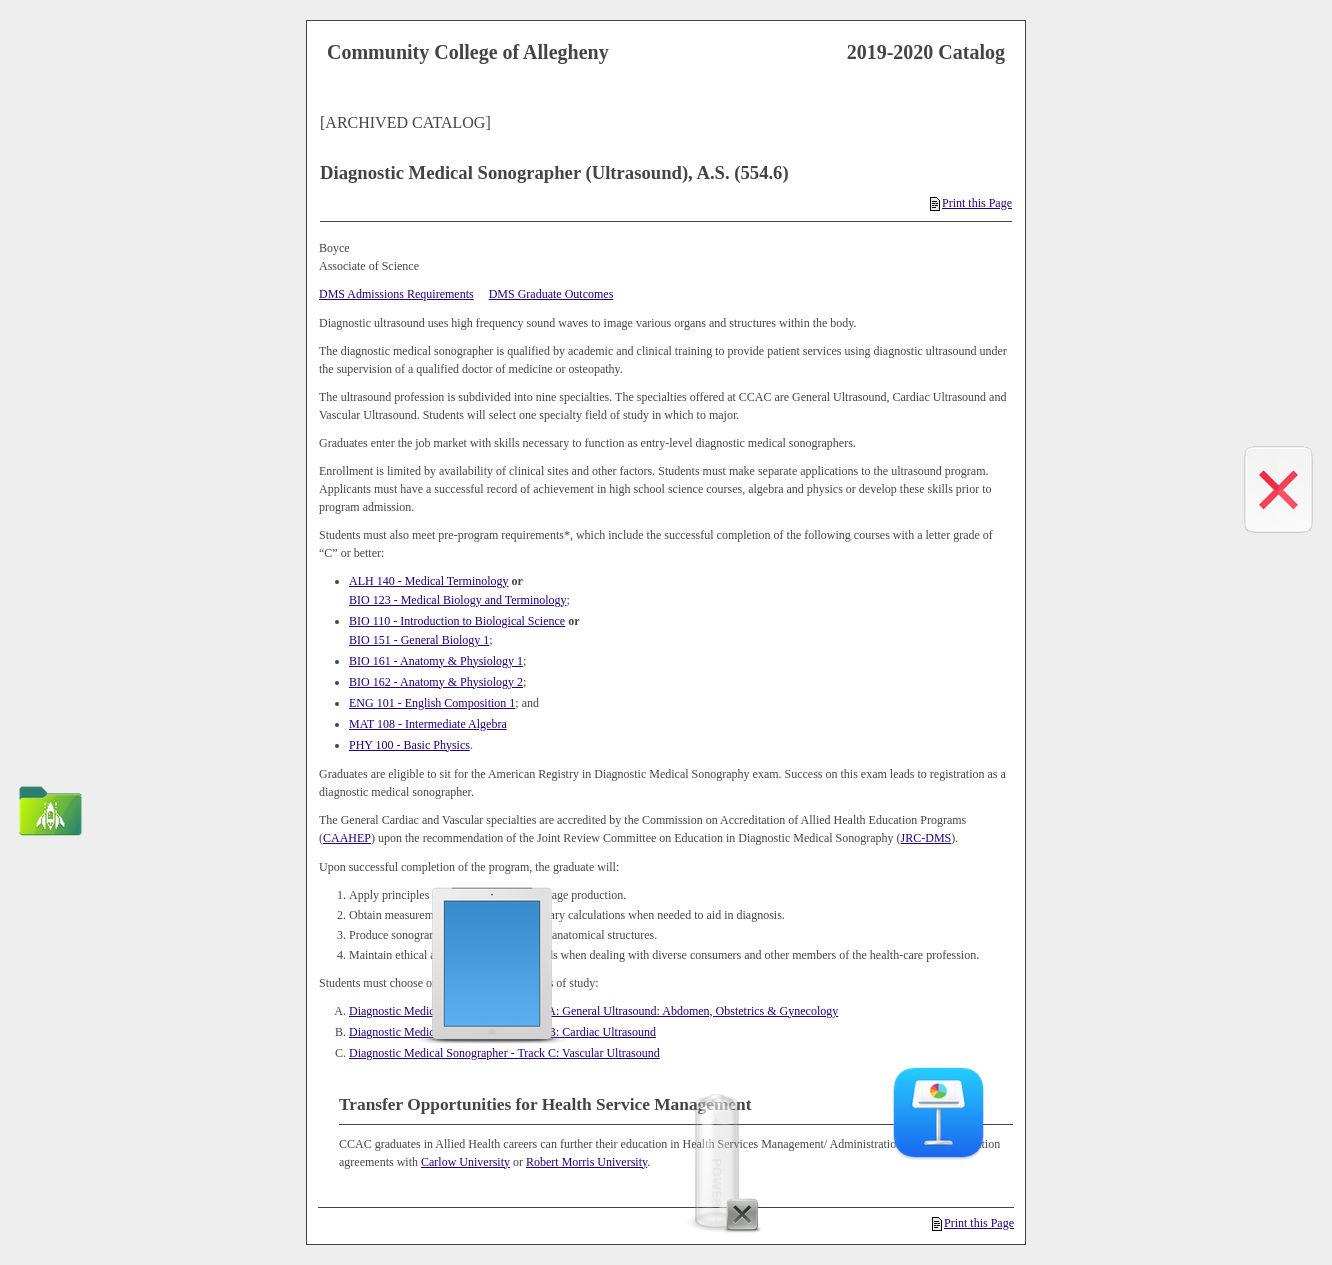  What do you see at coordinates (492, 963) in the screenshot?
I see `indicates a connected iPad device` at bounding box center [492, 963].